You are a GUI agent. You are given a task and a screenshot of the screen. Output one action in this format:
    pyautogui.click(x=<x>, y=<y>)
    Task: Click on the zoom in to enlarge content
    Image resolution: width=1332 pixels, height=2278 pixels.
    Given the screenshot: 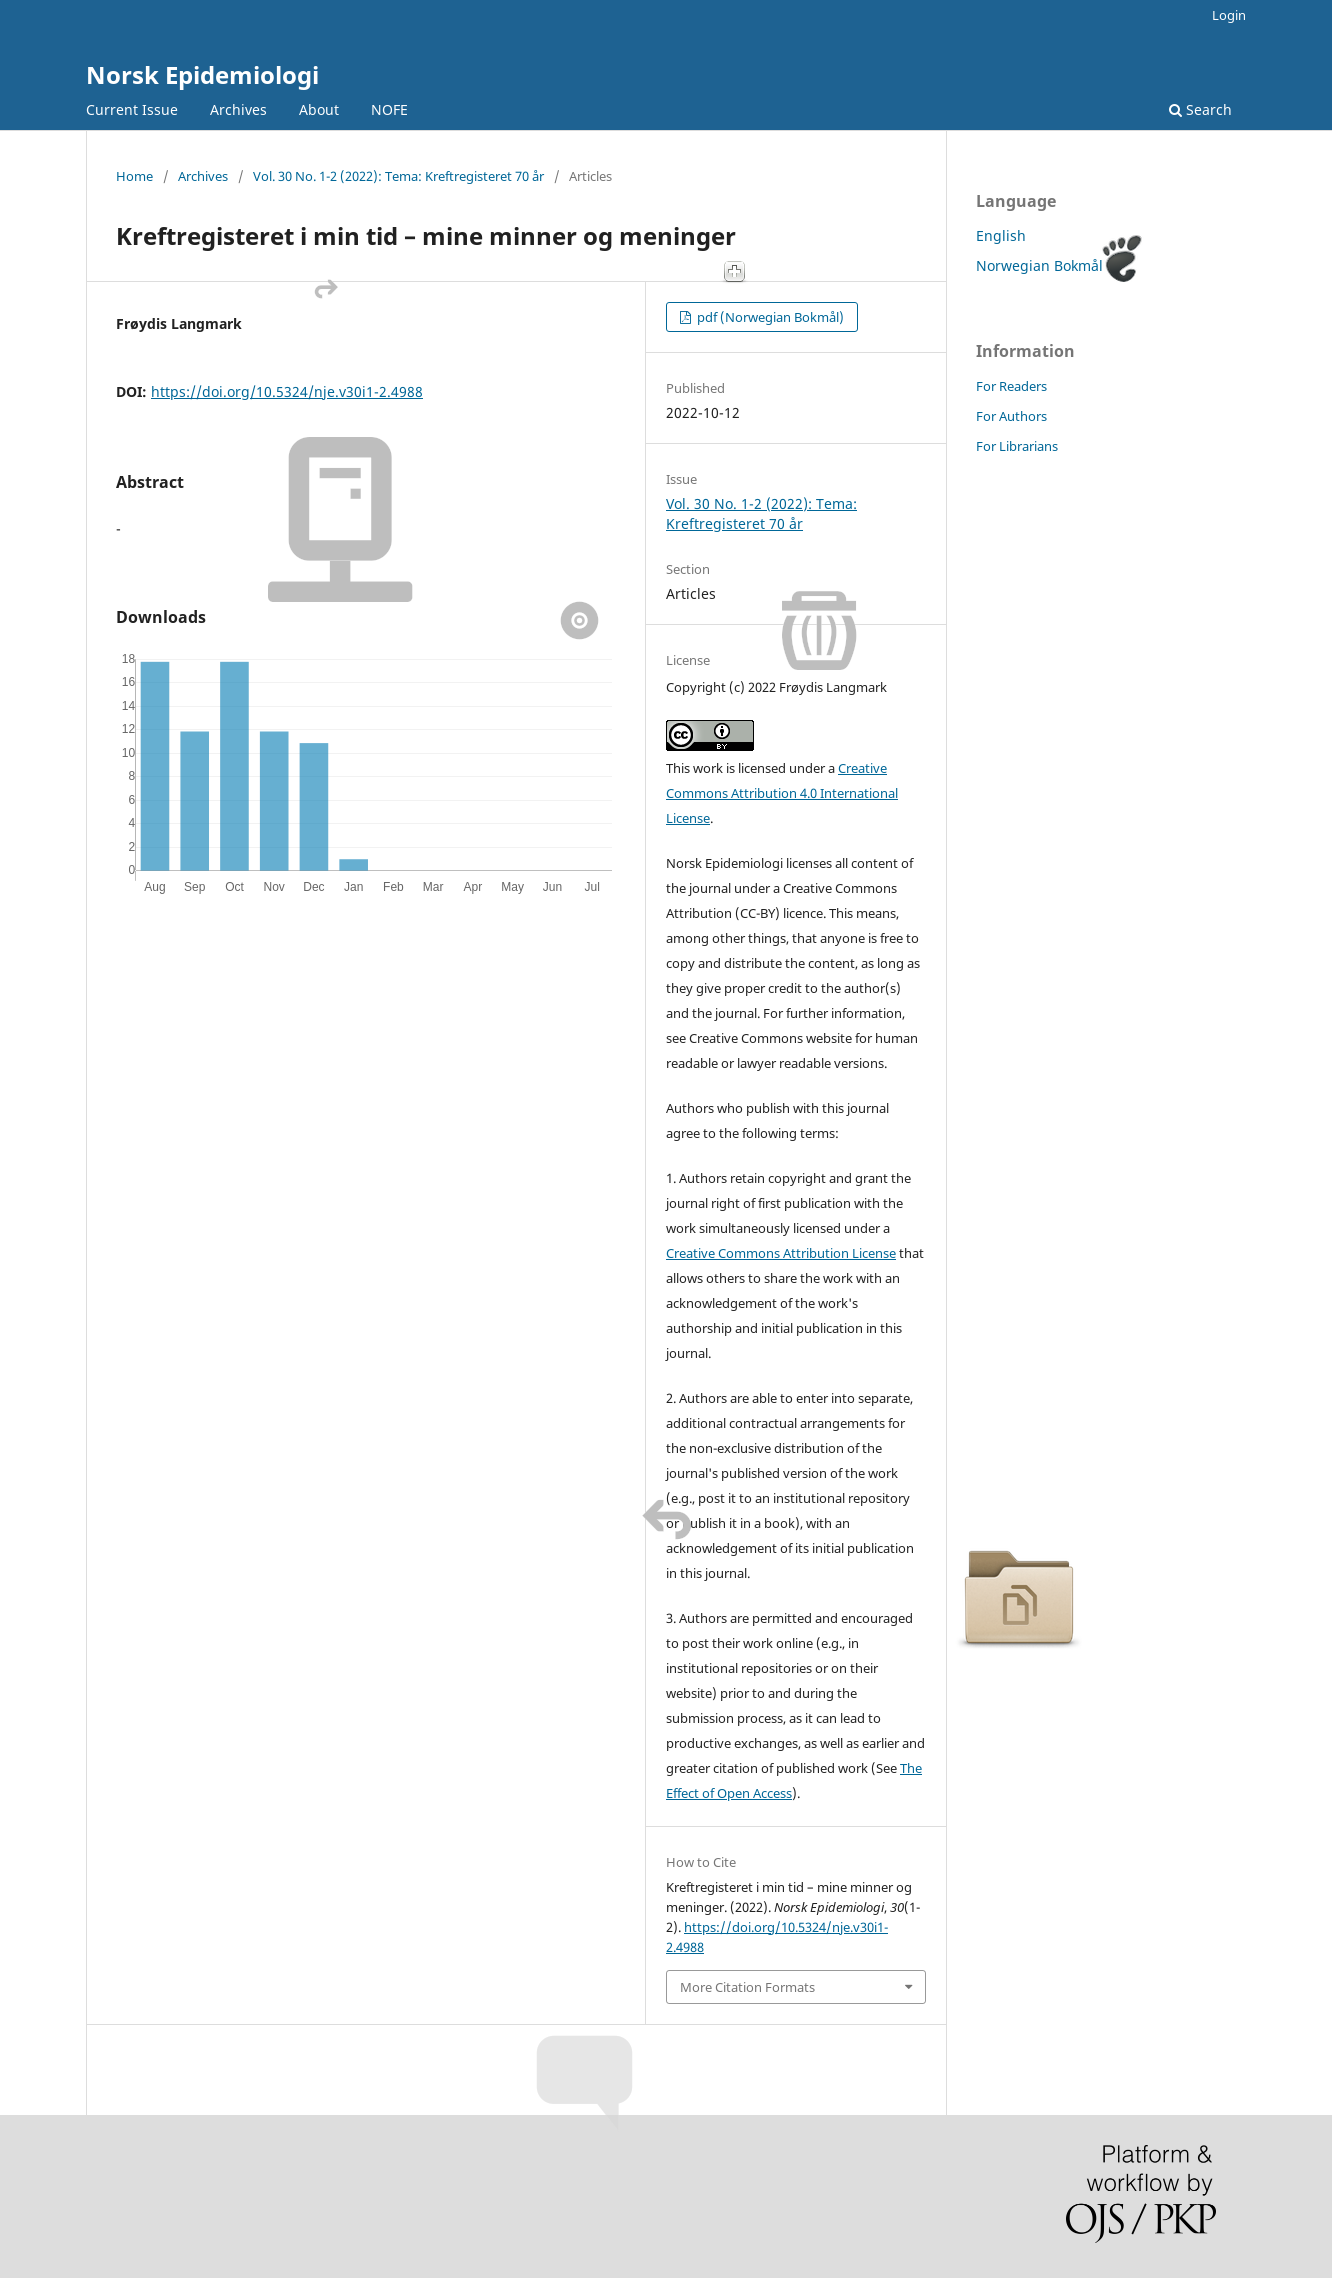 What is the action you would take?
    pyautogui.click(x=734, y=270)
    